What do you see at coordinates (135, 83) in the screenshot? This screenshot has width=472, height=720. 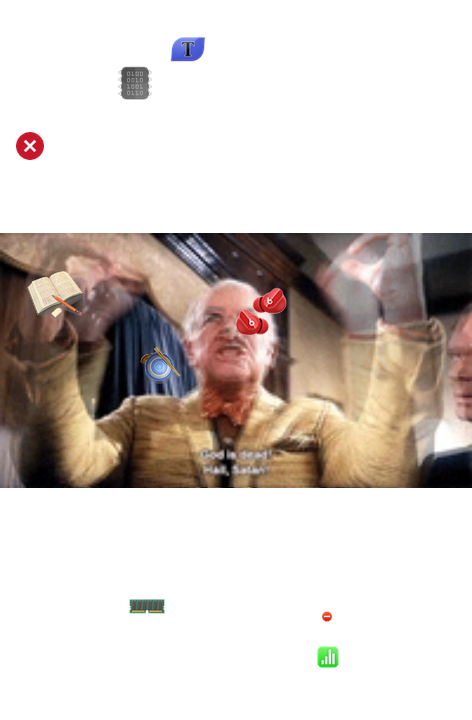 I see `firmware or binary file type indicator` at bounding box center [135, 83].